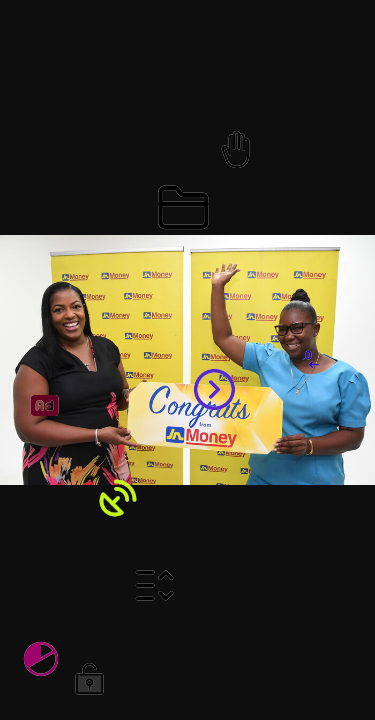 The image size is (375, 720). Describe the element at coordinates (214, 389) in the screenshot. I see `go to next item or page` at that location.